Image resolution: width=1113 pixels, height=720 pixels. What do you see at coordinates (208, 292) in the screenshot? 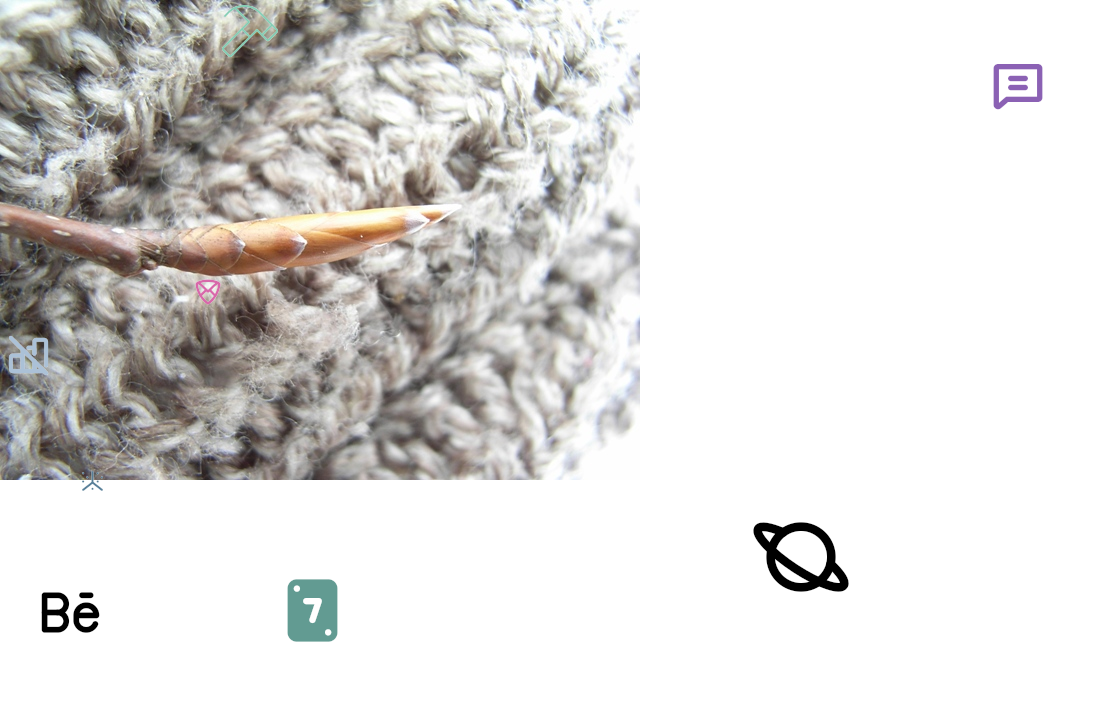
I see `open ctemplar secure email service` at bounding box center [208, 292].